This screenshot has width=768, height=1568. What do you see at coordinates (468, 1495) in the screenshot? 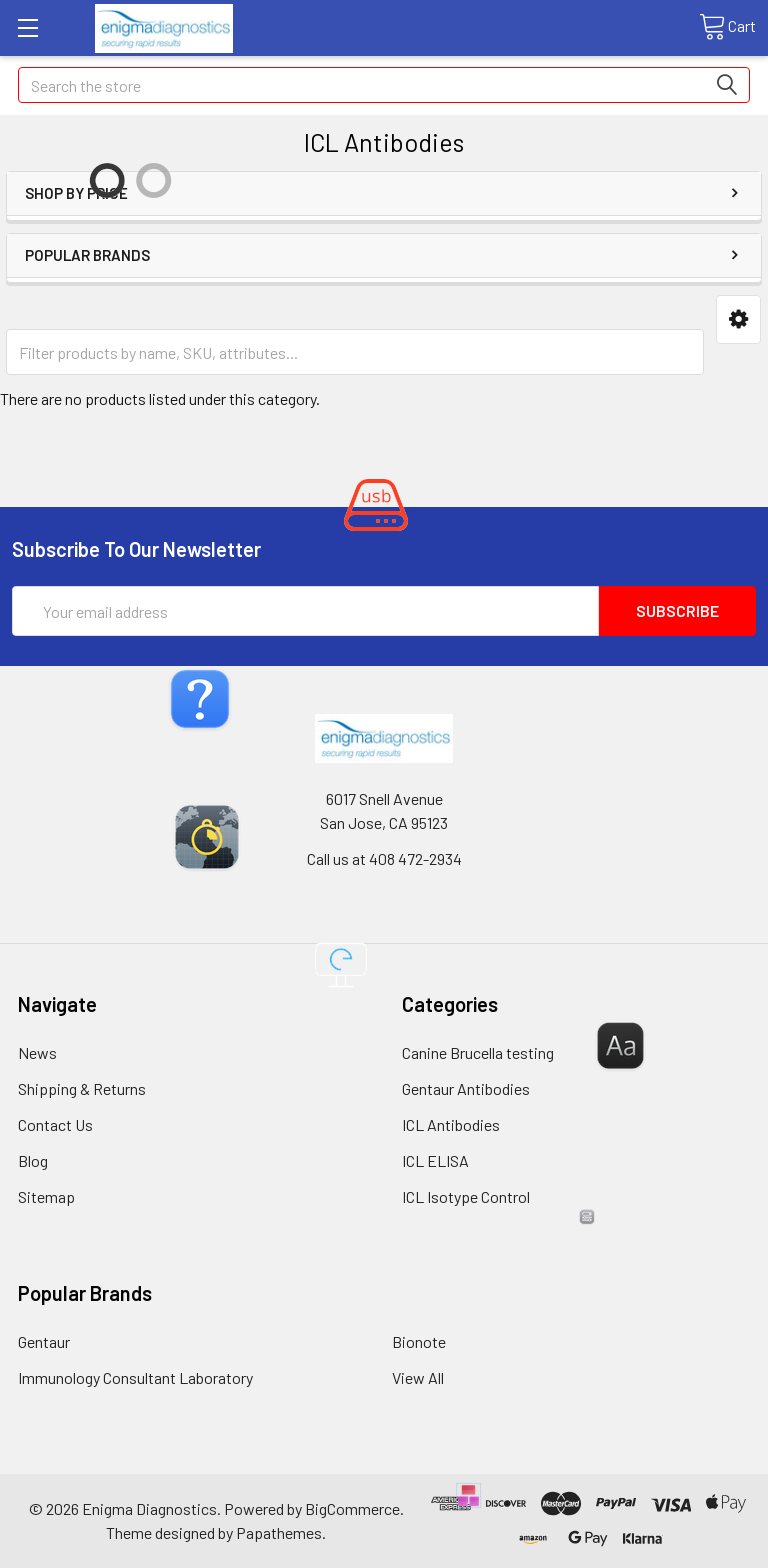
I see `select all items in the current view` at bounding box center [468, 1495].